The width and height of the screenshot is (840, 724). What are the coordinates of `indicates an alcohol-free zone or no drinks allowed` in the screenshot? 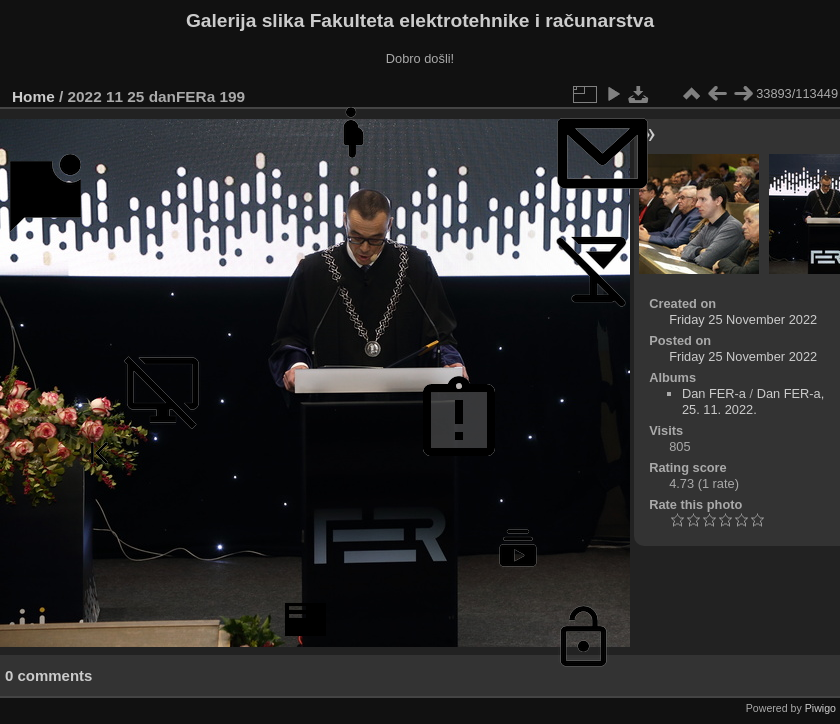 It's located at (593, 269).